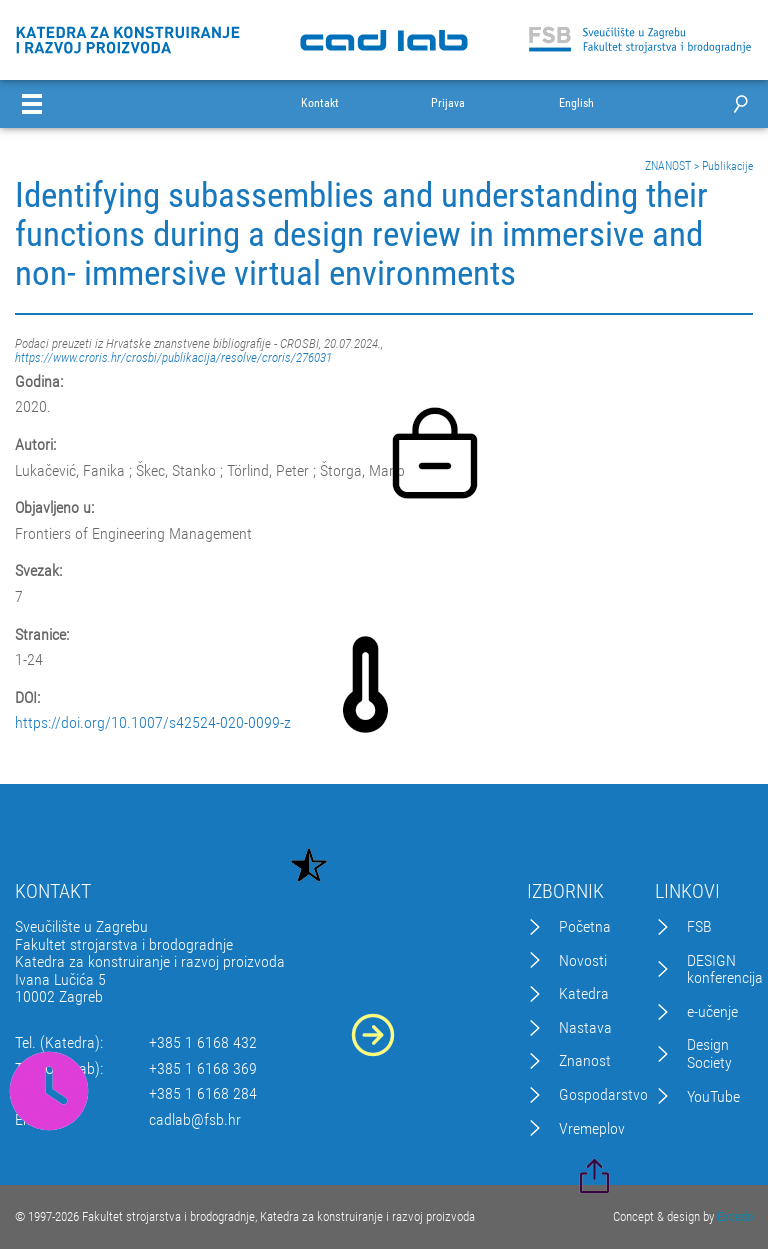 Image resolution: width=768 pixels, height=1249 pixels. Describe the element at coordinates (365, 684) in the screenshot. I see `view current temperature` at that location.